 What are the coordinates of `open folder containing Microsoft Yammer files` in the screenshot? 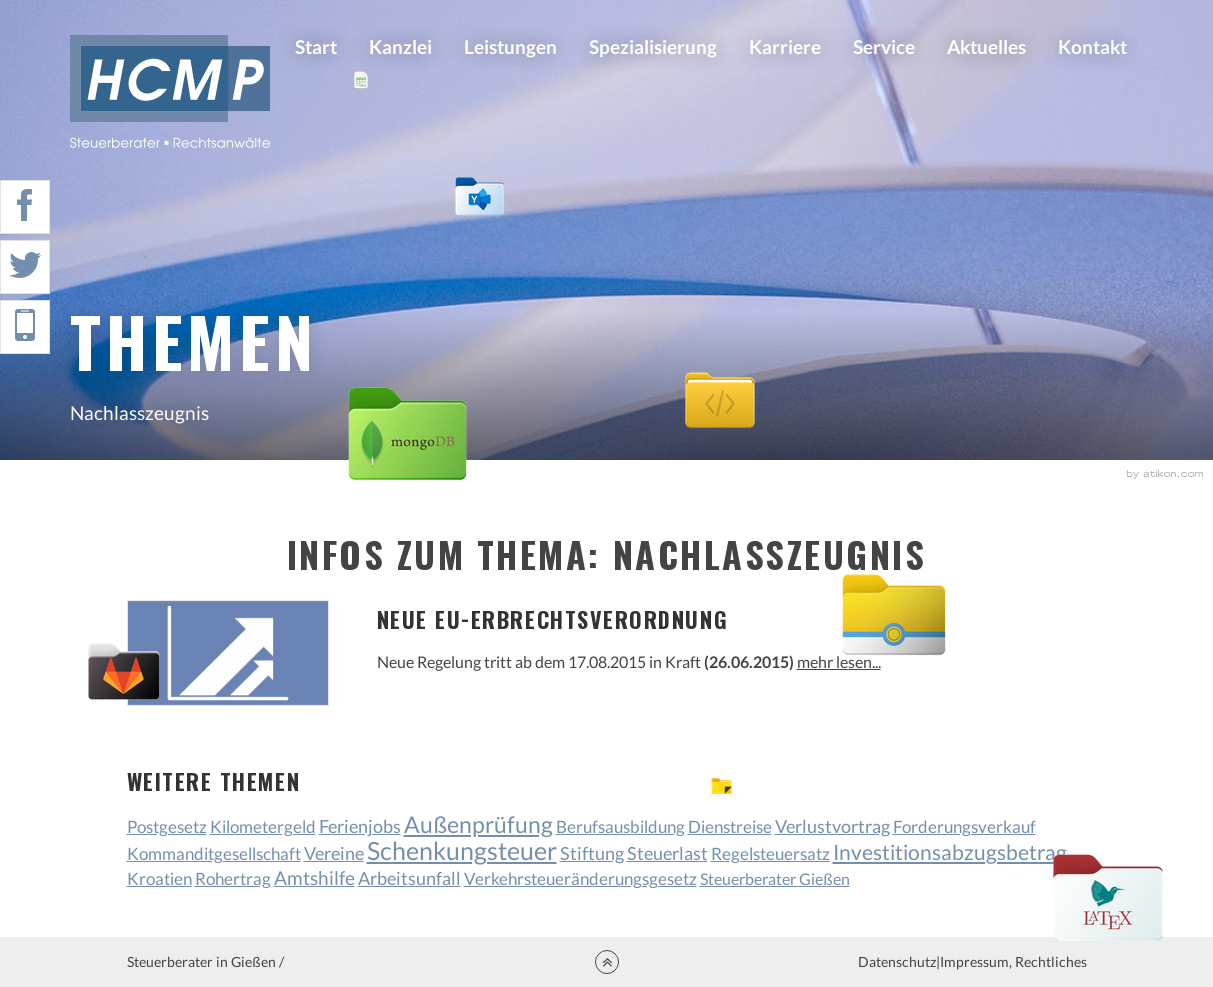 It's located at (479, 197).